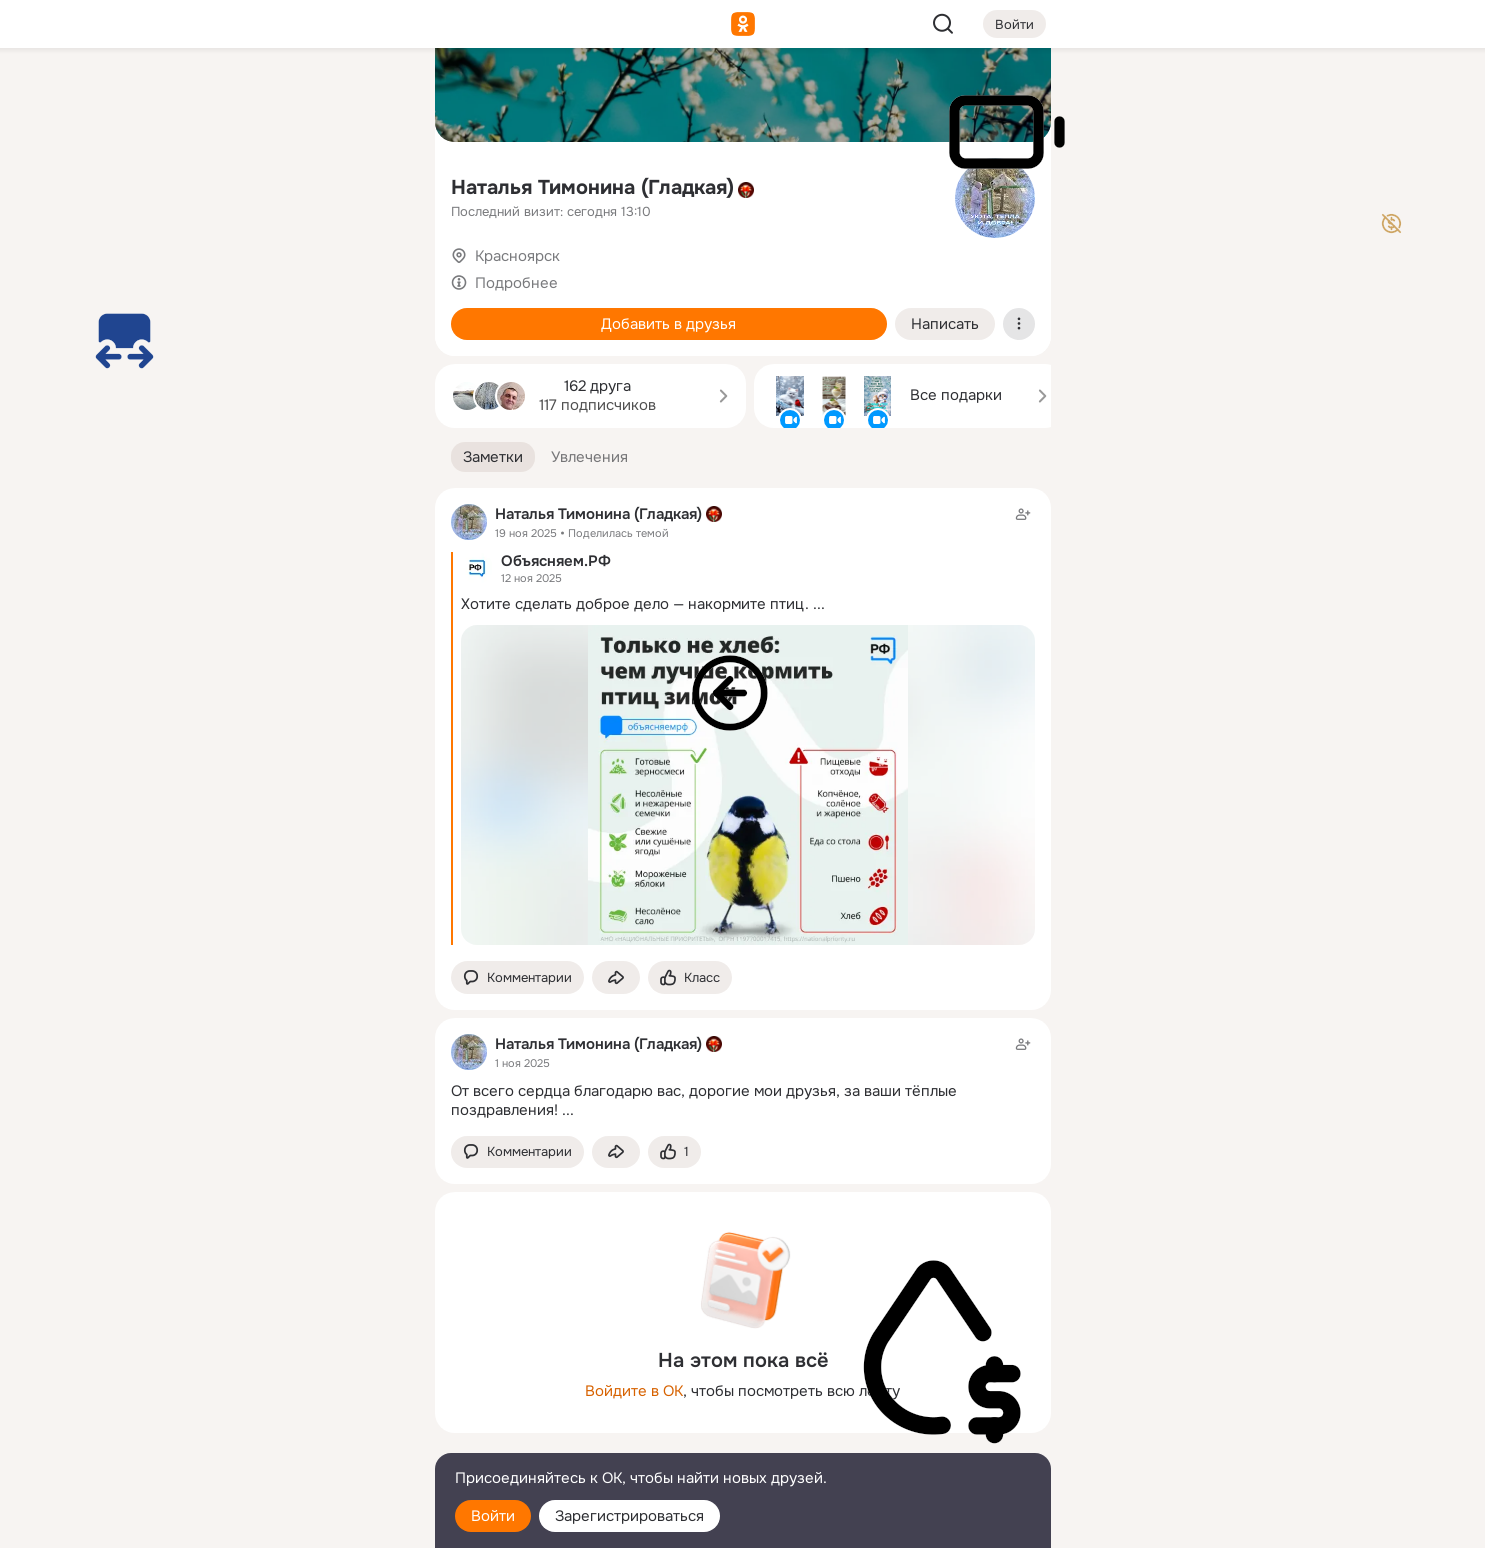 The image size is (1485, 1548). I want to click on auto-fit content to available width, so click(124, 339).